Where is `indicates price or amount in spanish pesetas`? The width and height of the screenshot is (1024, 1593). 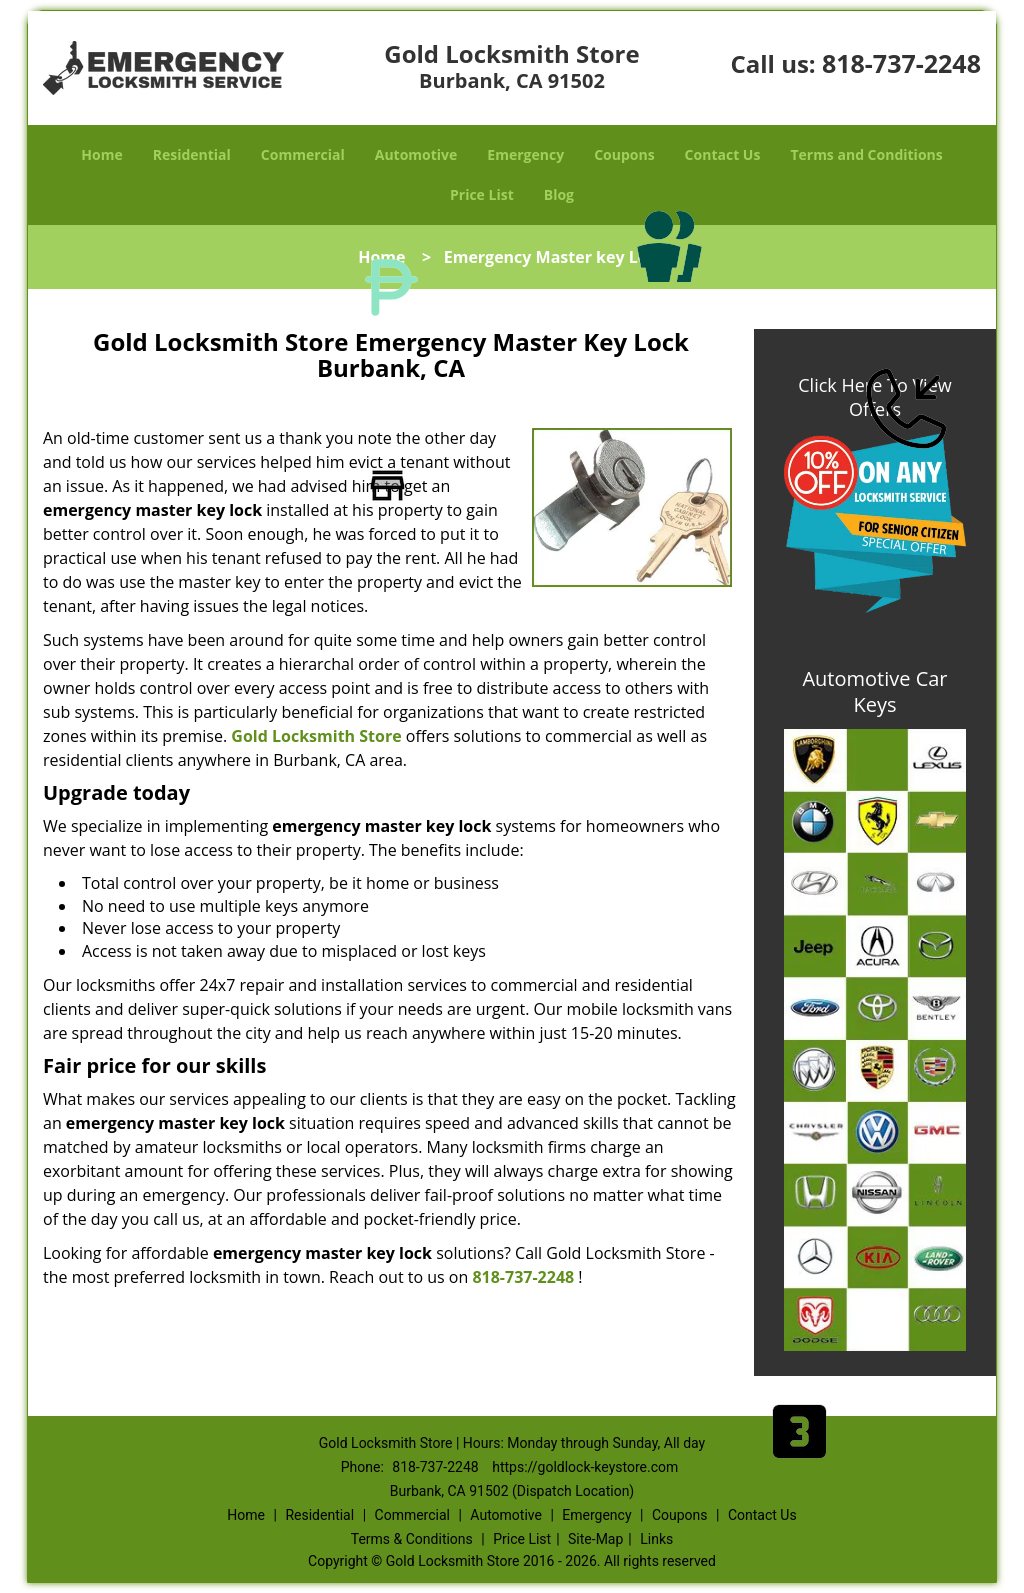
indicates price or amount in spanish pesetas is located at coordinates (389, 287).